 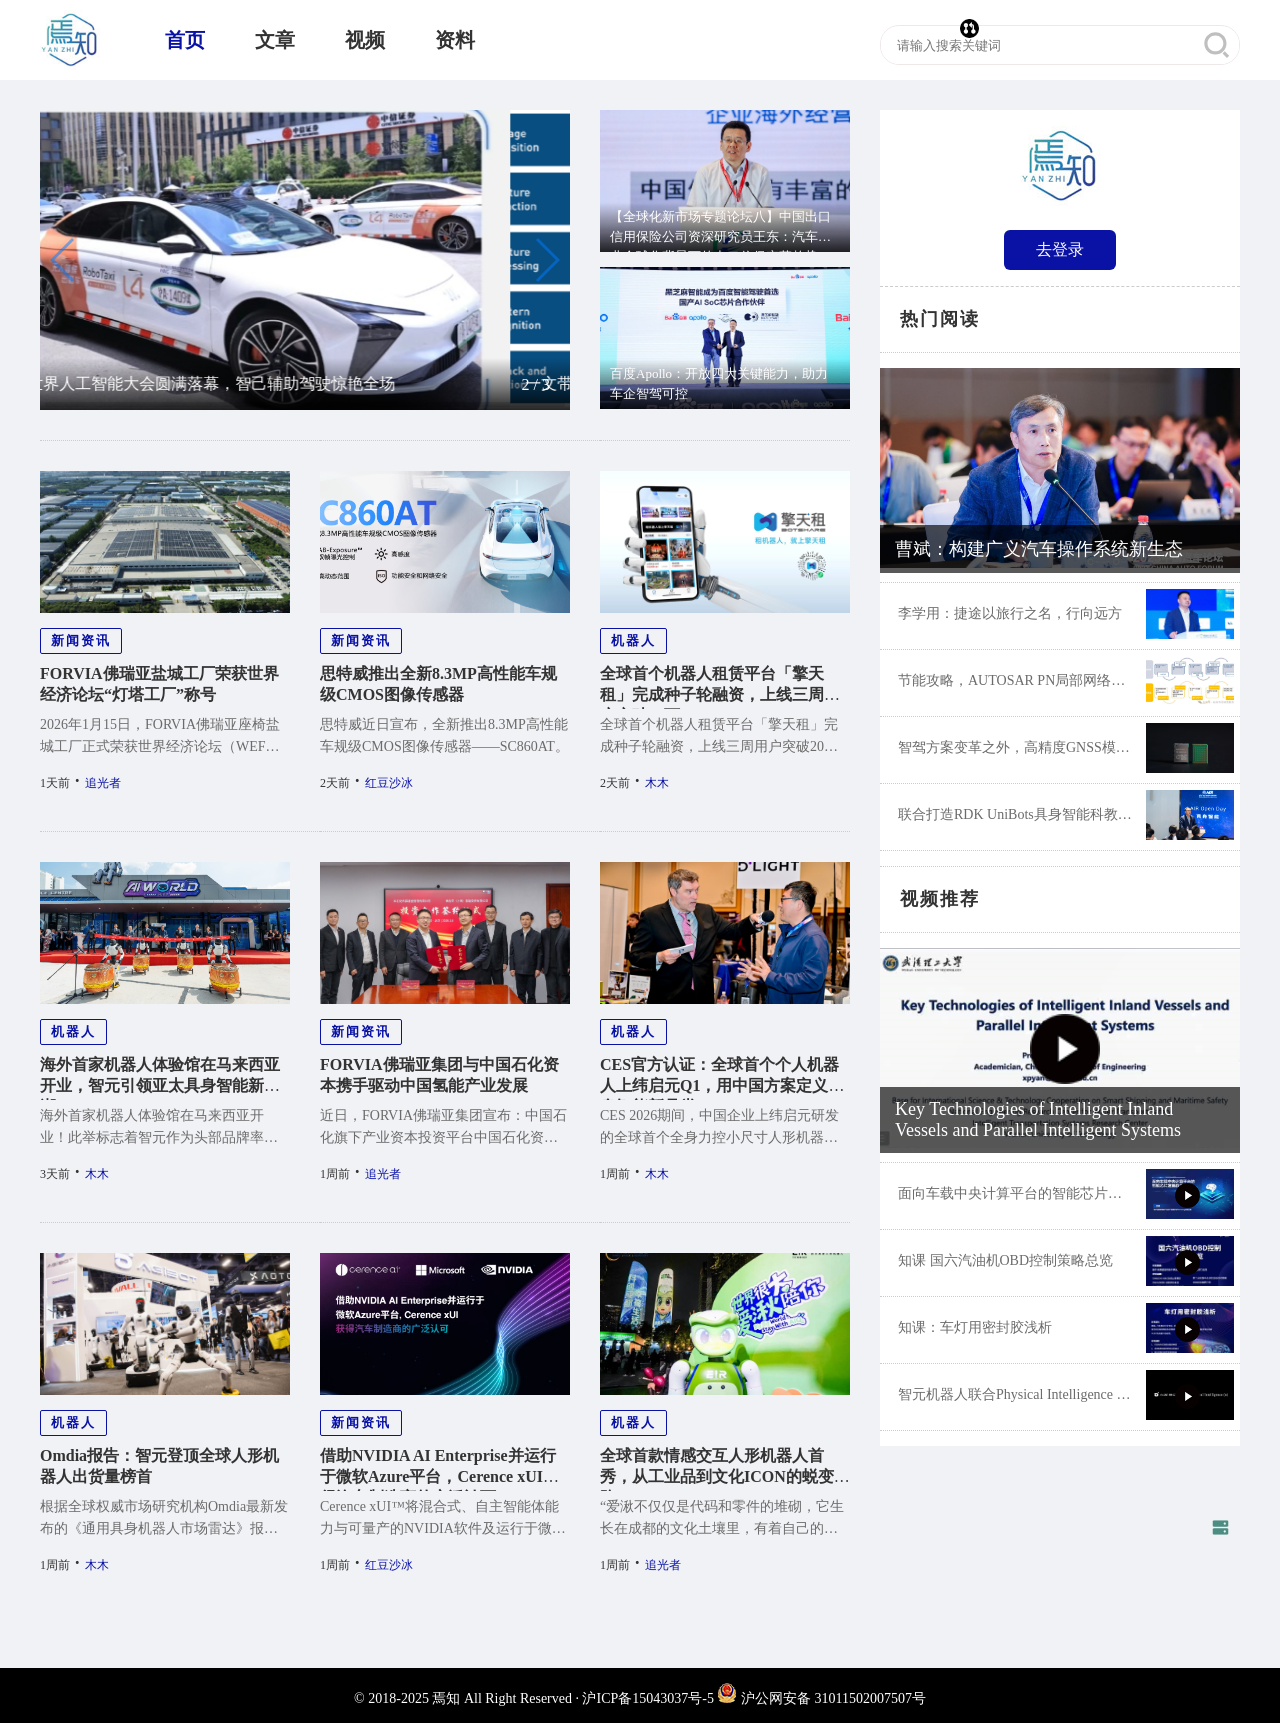 What do you see at coordinates (969, 28) in the screenshot?
I see `view open pull request in activity feed` at bounding box center [969, 28].